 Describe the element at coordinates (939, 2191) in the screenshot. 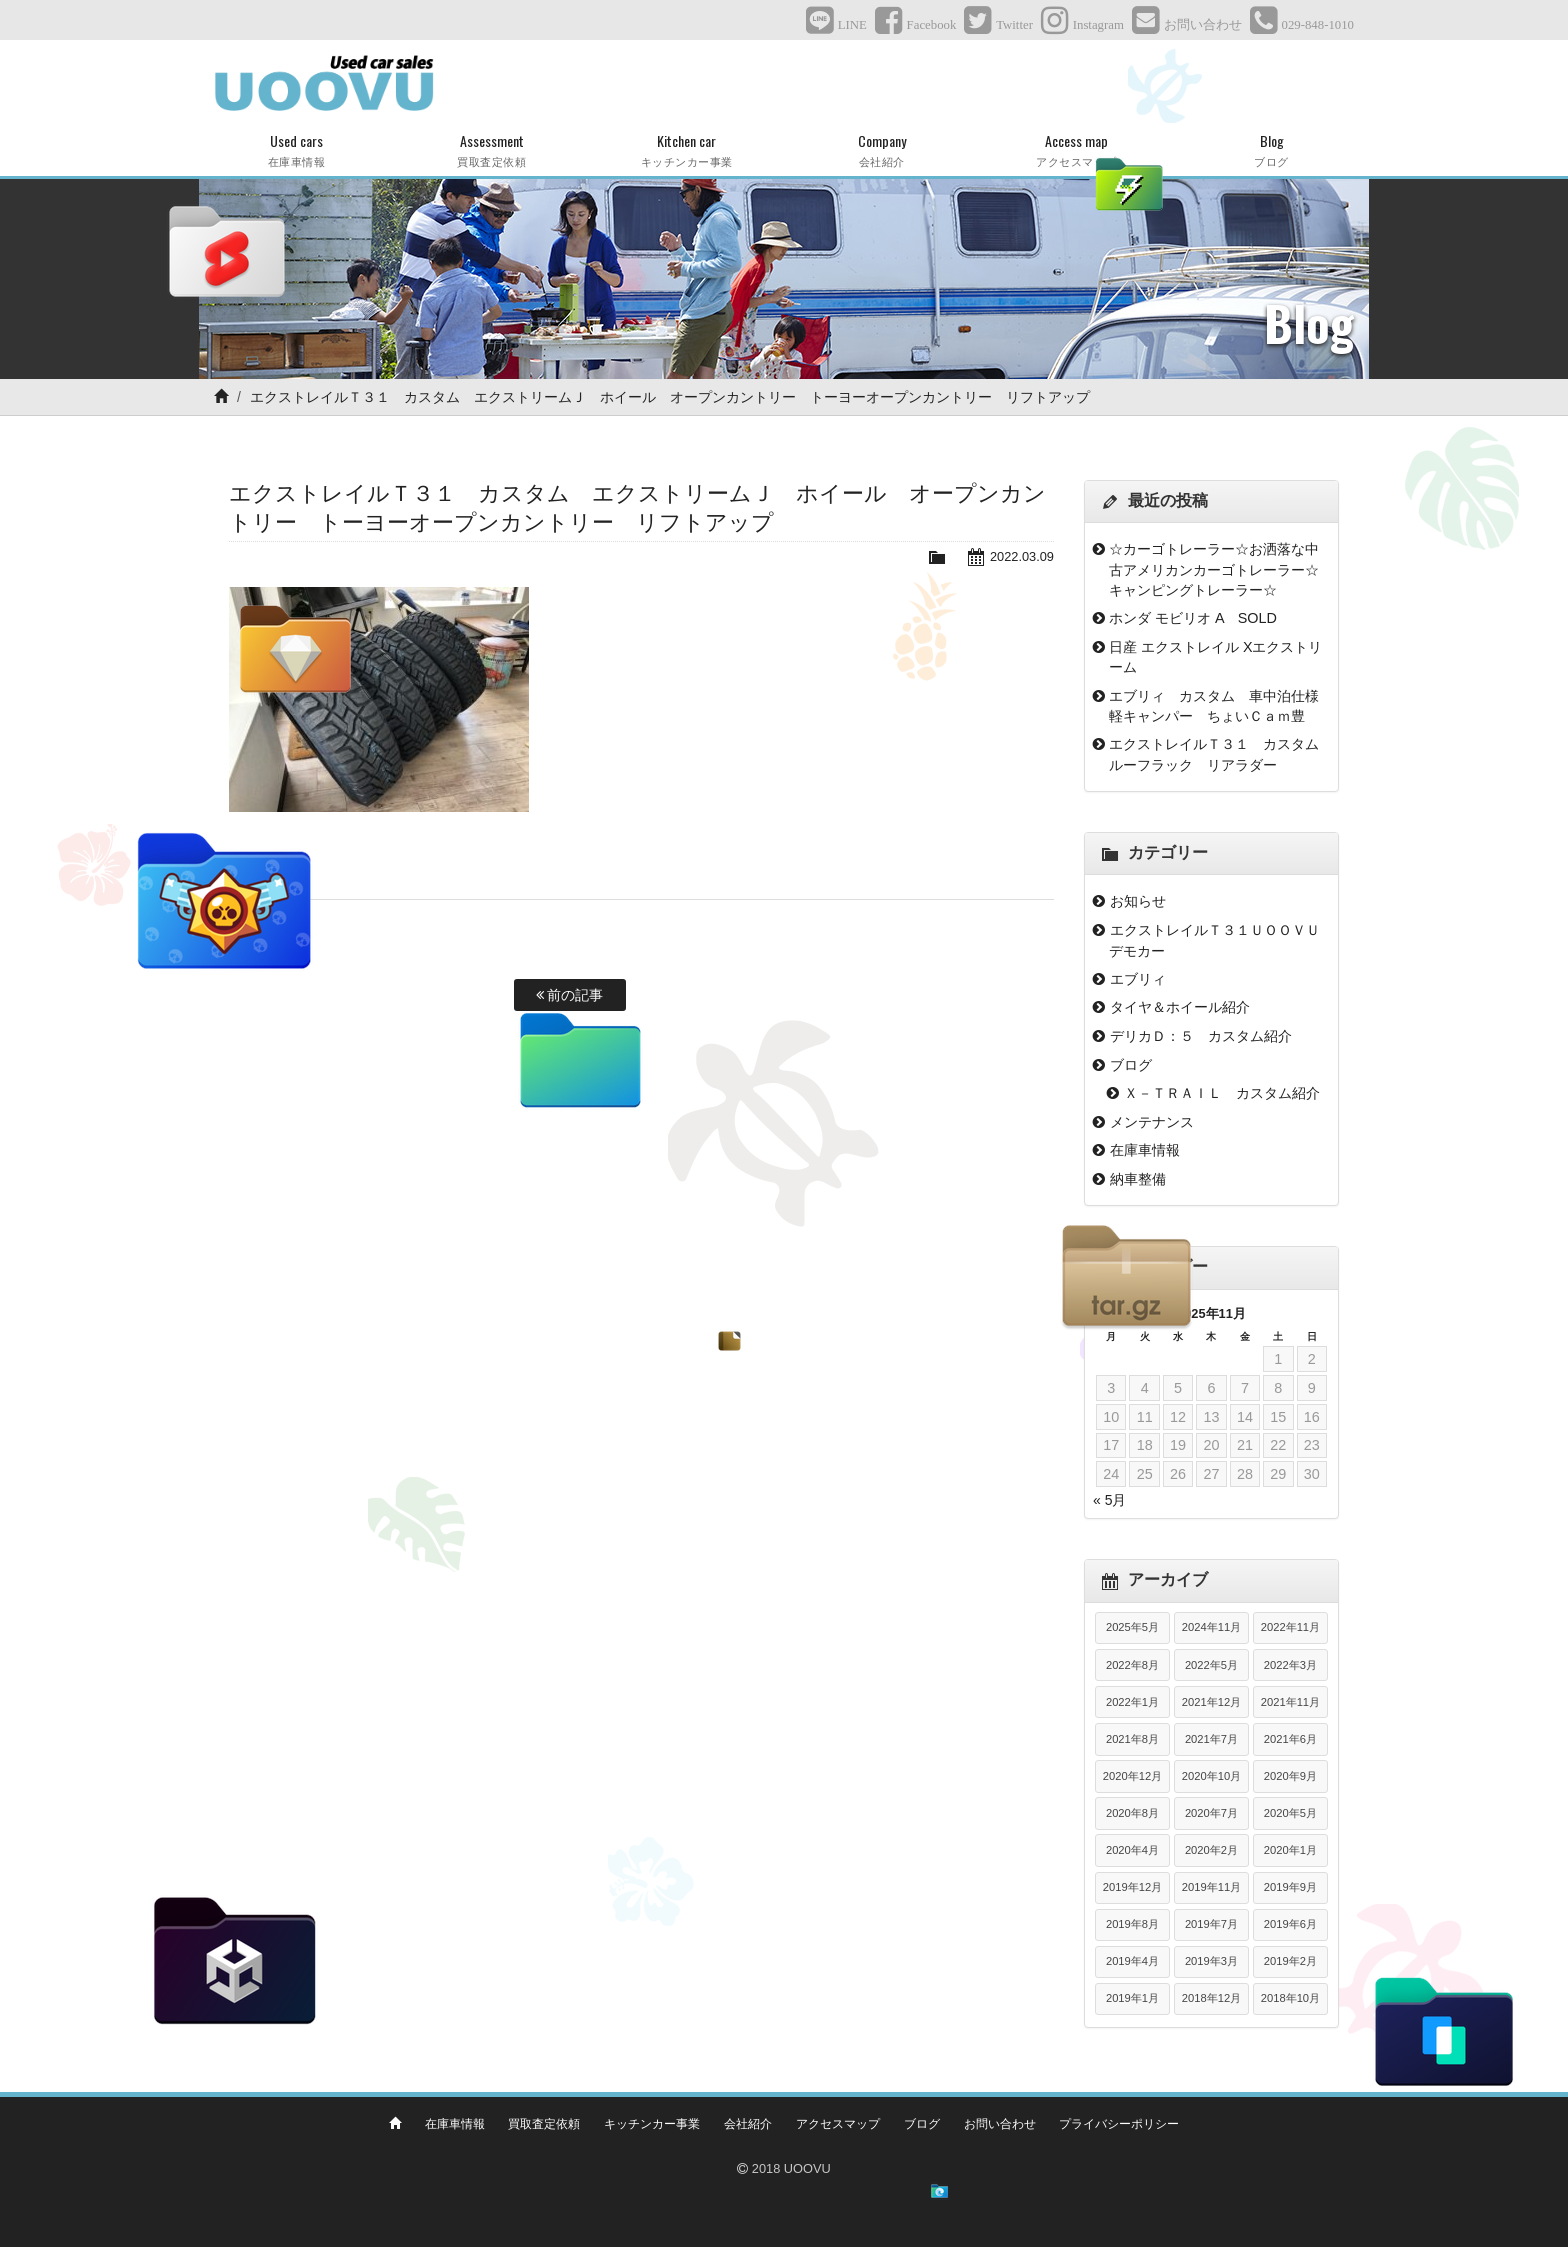

I see `open folder containing Microsoft Edge browser files` at that location.